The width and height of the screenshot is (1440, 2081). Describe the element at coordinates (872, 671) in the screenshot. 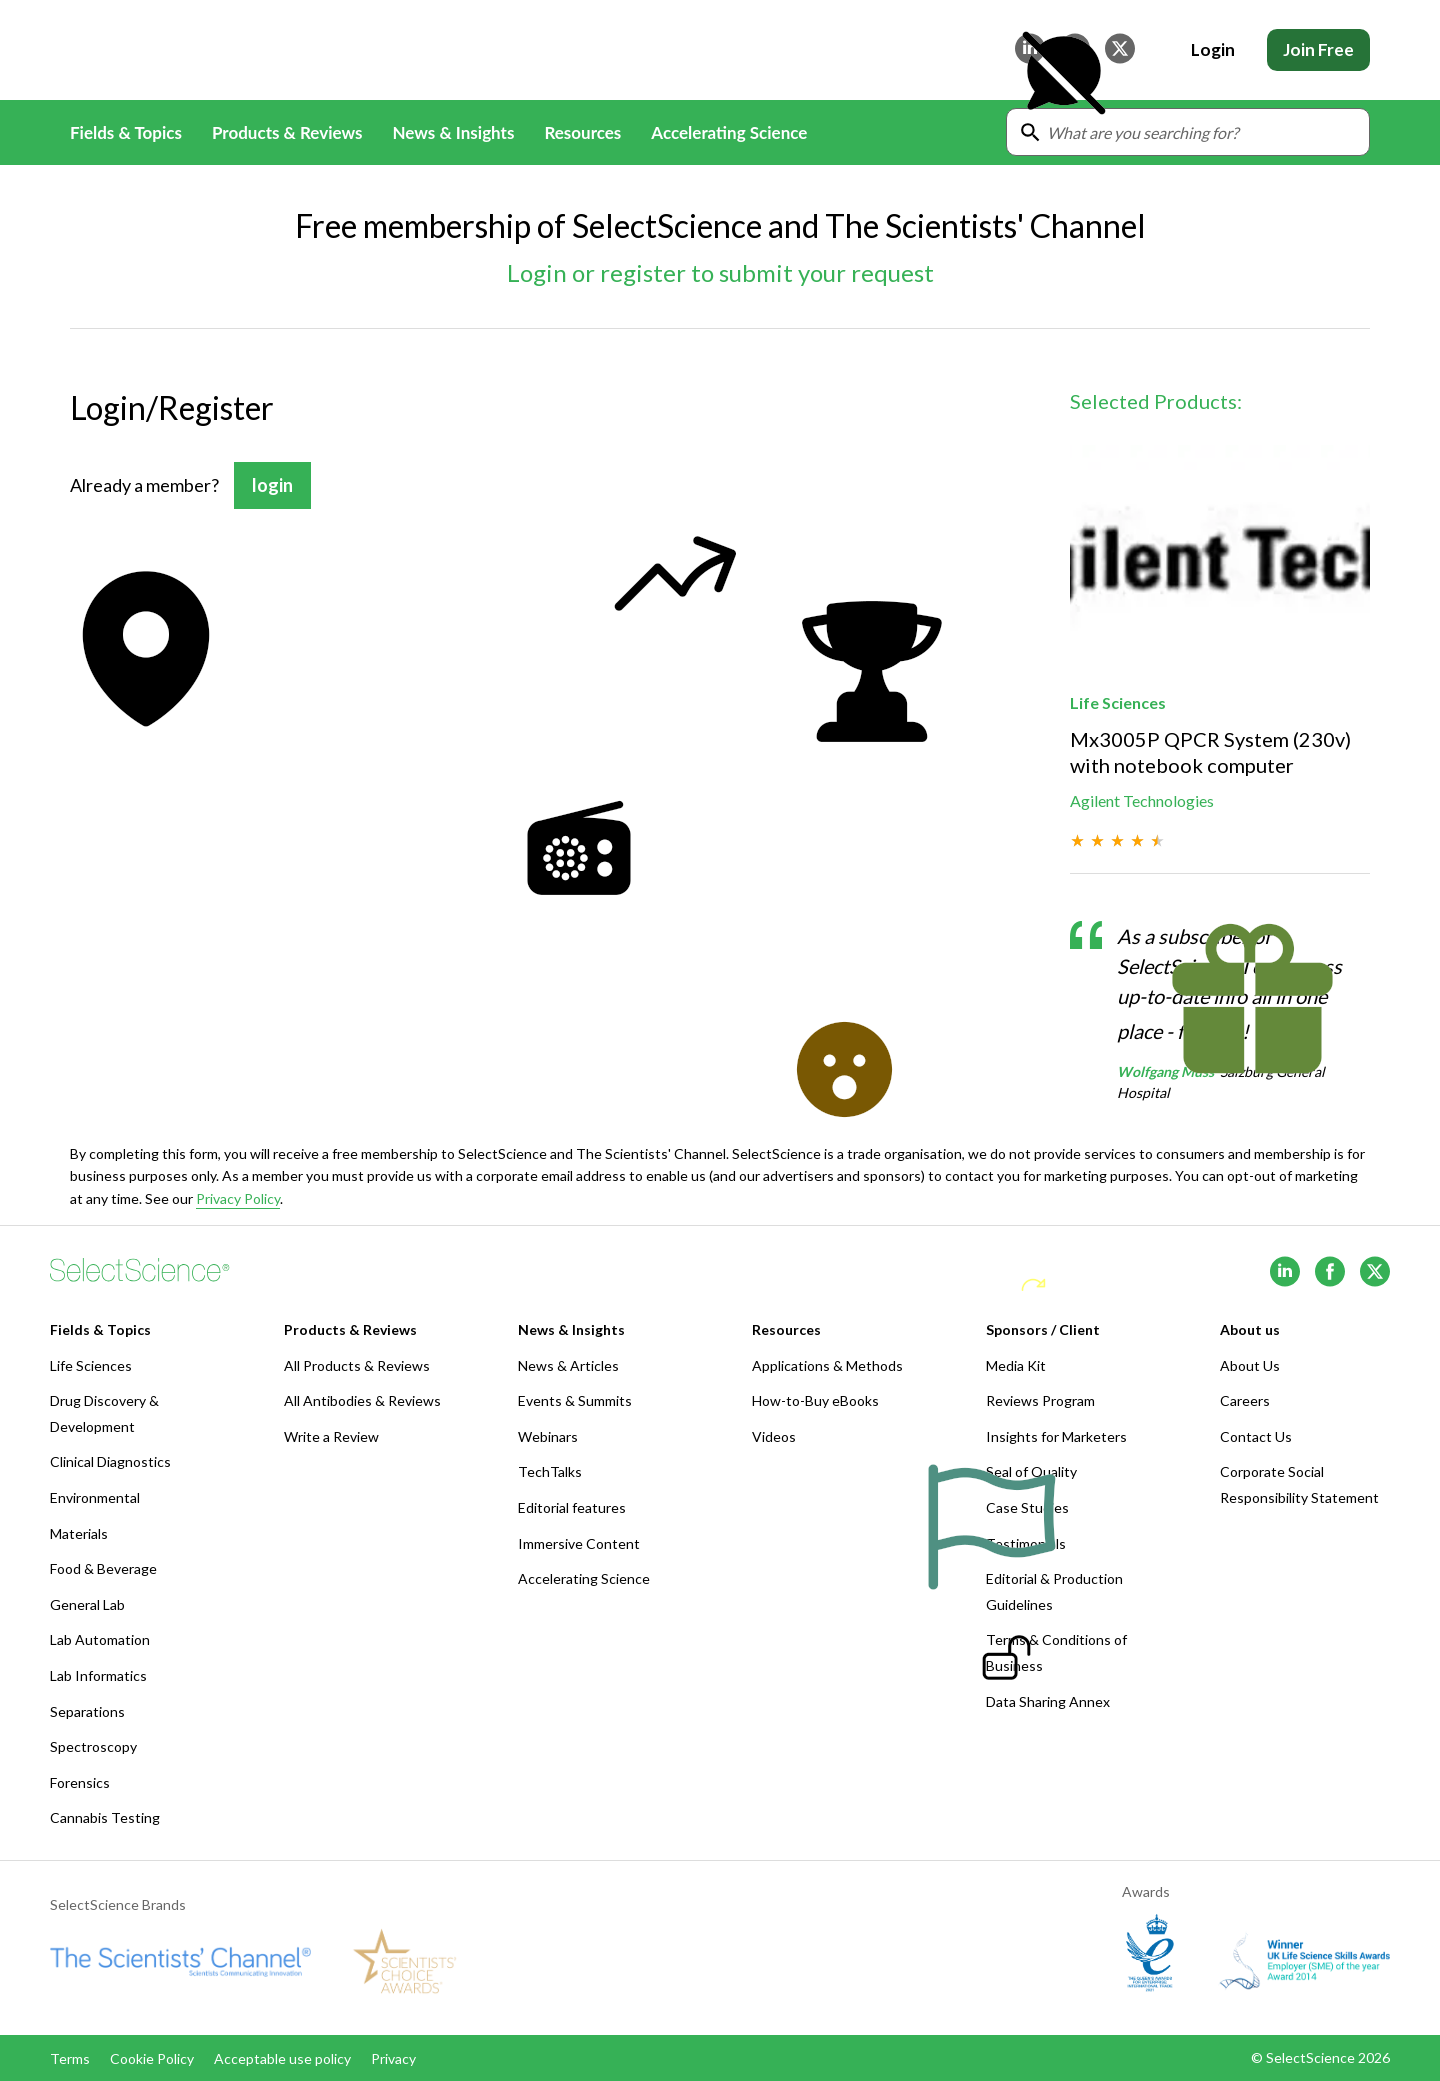

I see `view achievements or awards` at that location.